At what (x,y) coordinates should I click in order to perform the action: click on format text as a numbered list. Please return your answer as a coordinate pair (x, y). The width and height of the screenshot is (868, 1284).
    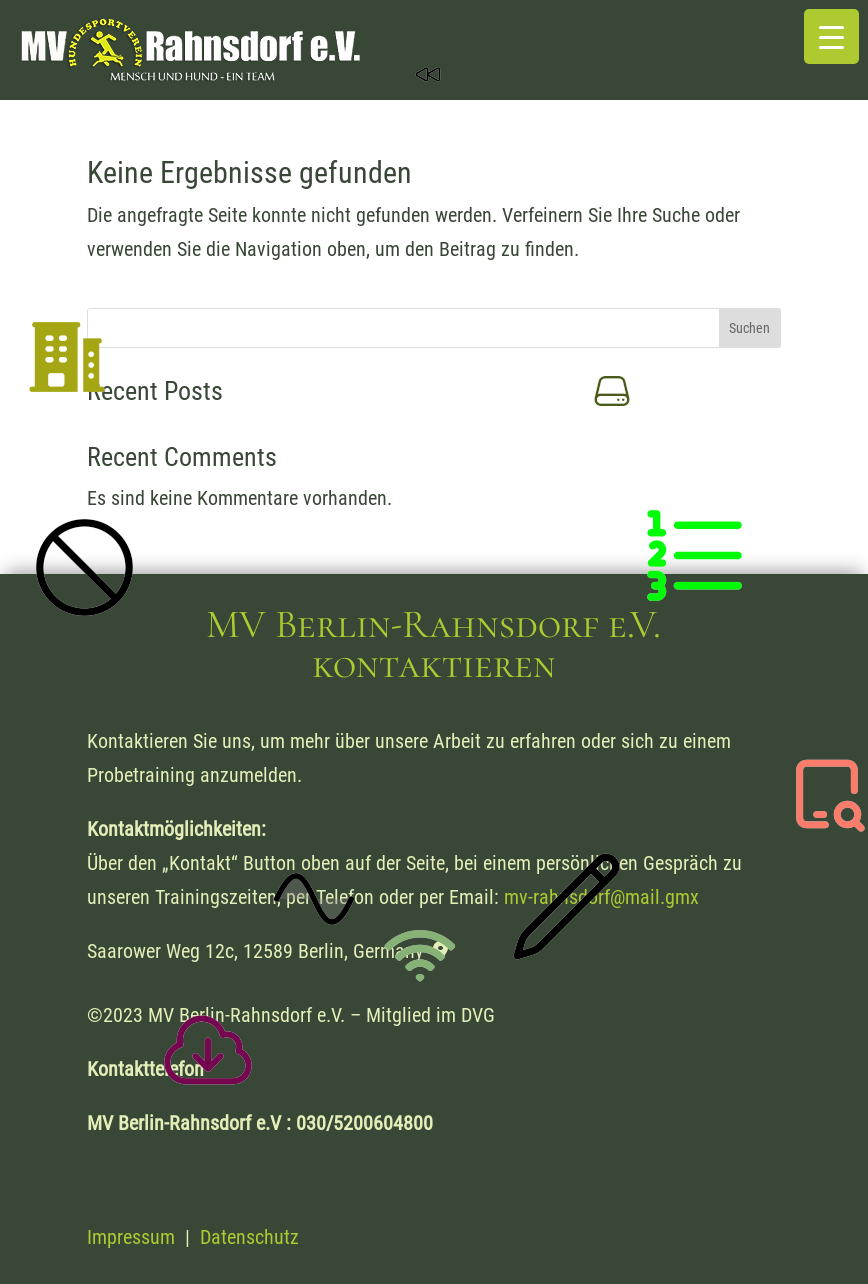
    Looking at the image, I should click on (696, 555).